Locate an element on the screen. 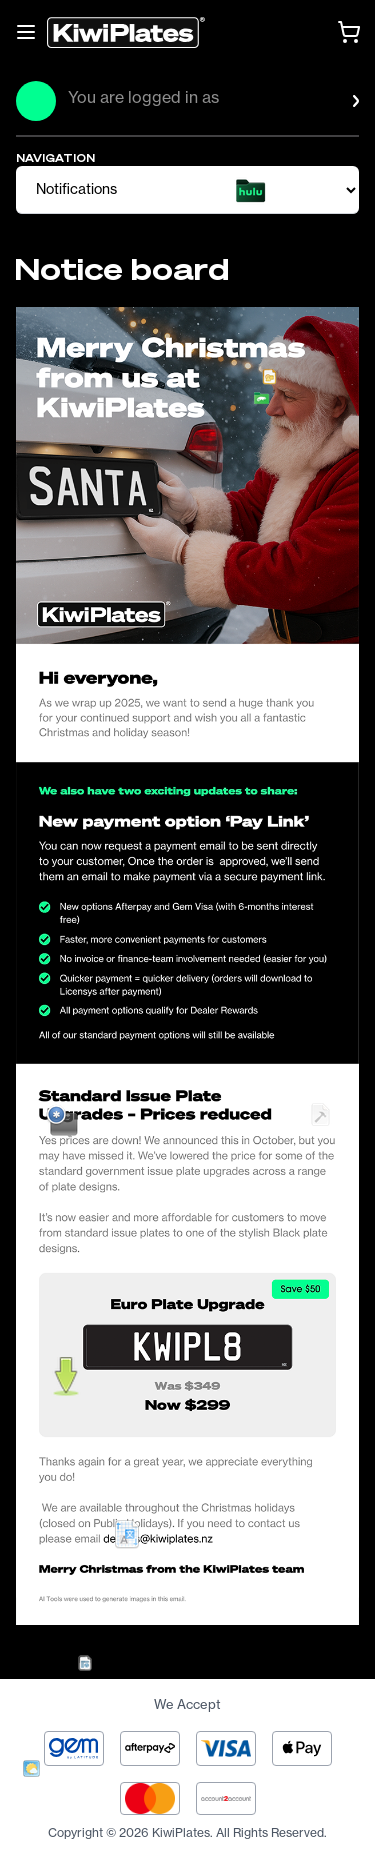  a gettext translation template file (.pot) is located at coordinates (127, 1534).